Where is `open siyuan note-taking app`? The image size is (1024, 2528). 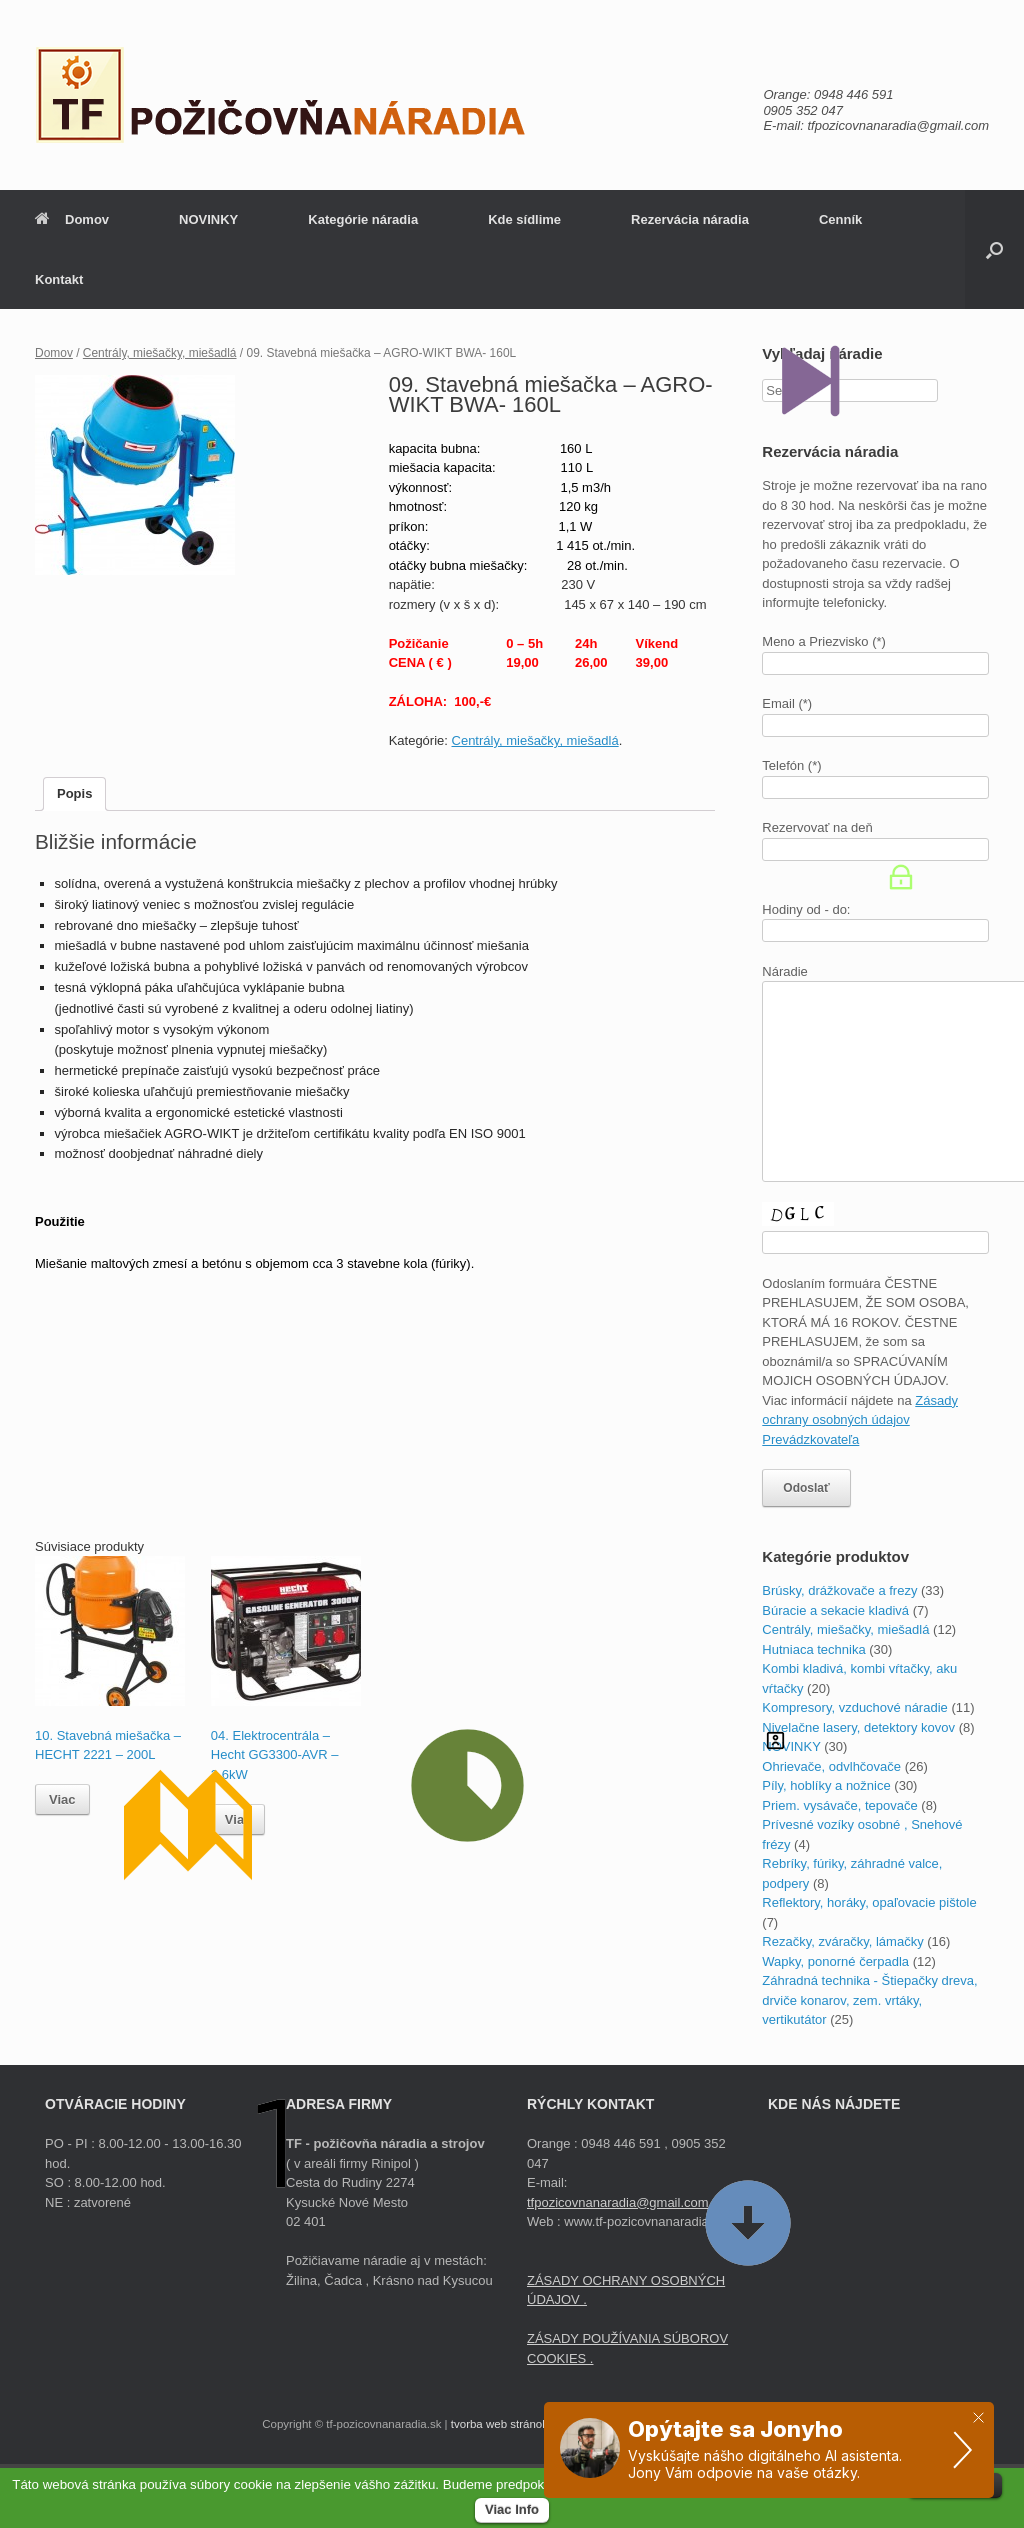
open siyuan note-taking app is located at coordinates (188, 1825).